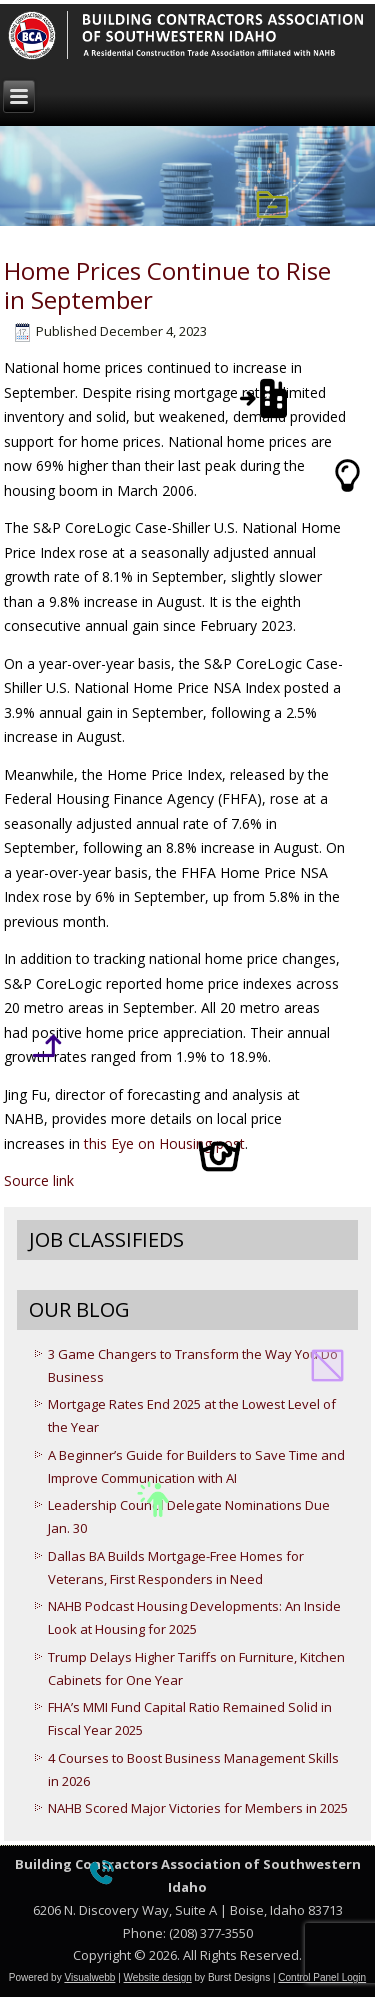 This screenshot has height=1997, width=375. Describe the element at coordinates (48, 1047) in the screenshot. I see `redirect or branch off to a new path` at that location.